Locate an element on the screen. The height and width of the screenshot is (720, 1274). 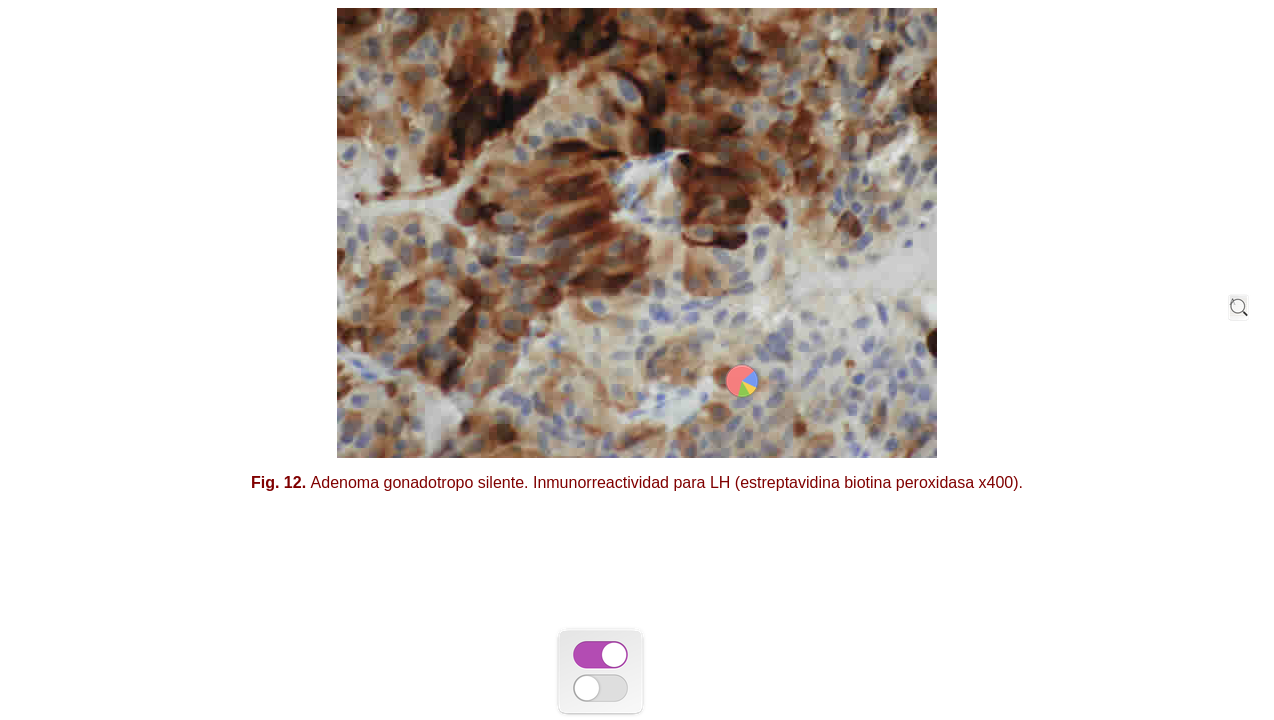
open gnome tweaks to customize desktop settings is located at coordinates (600, 671).